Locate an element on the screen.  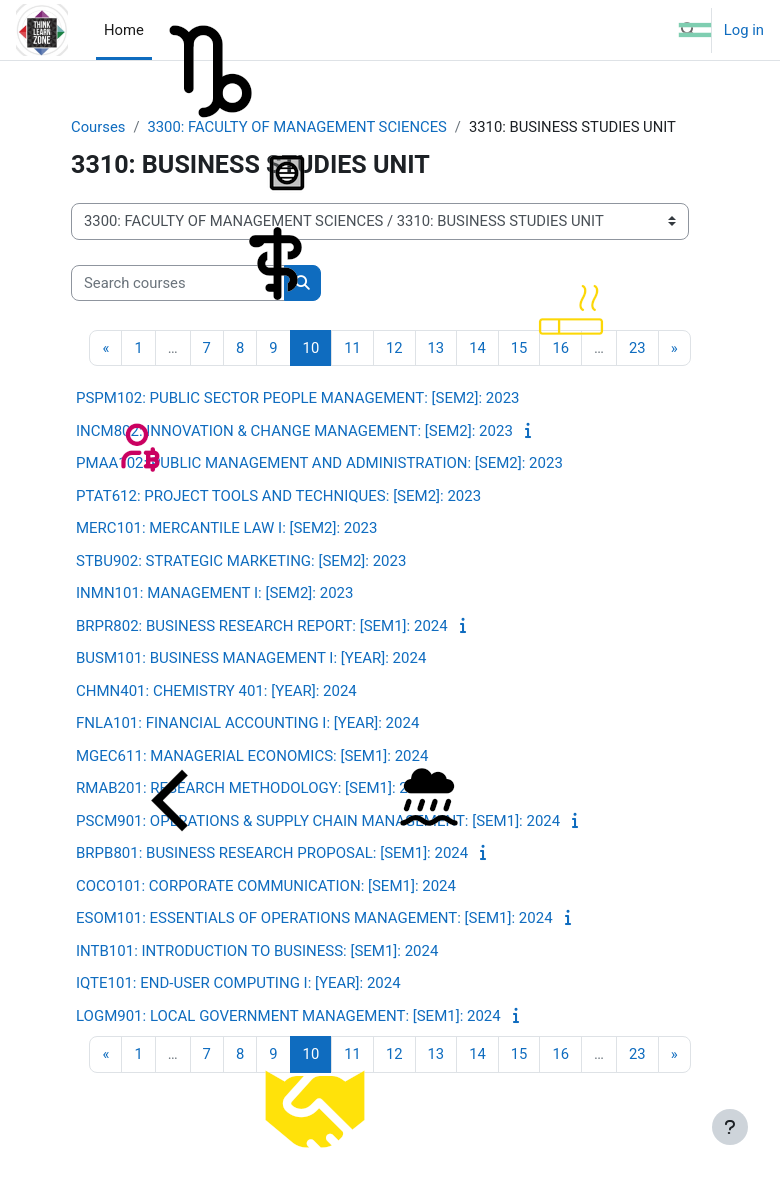
access medical or healthcare services is located at coordinates (277, 263).